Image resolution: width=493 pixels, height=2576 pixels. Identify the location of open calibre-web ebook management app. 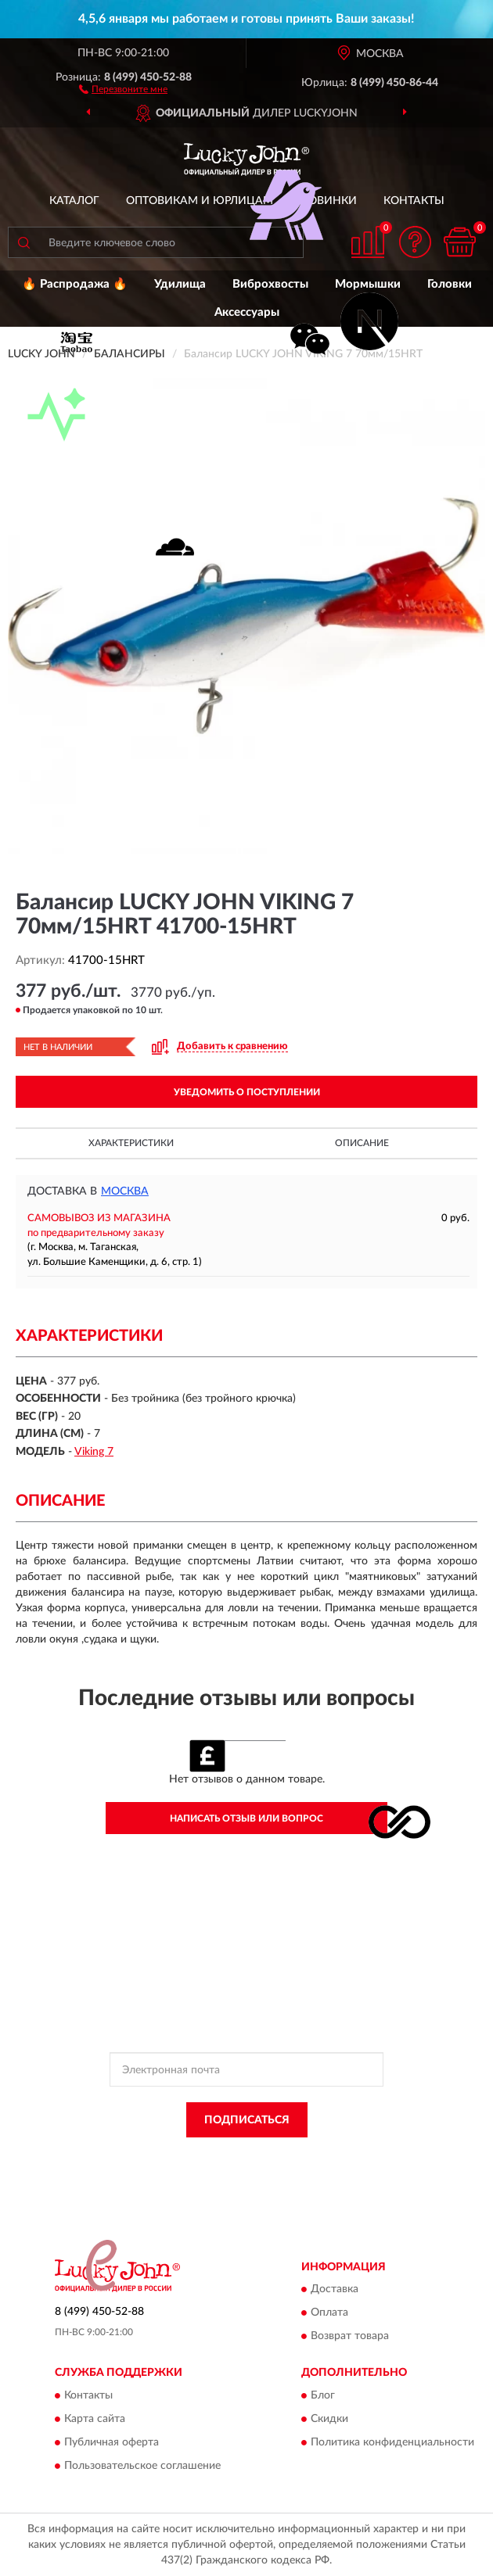
(101, 2265).